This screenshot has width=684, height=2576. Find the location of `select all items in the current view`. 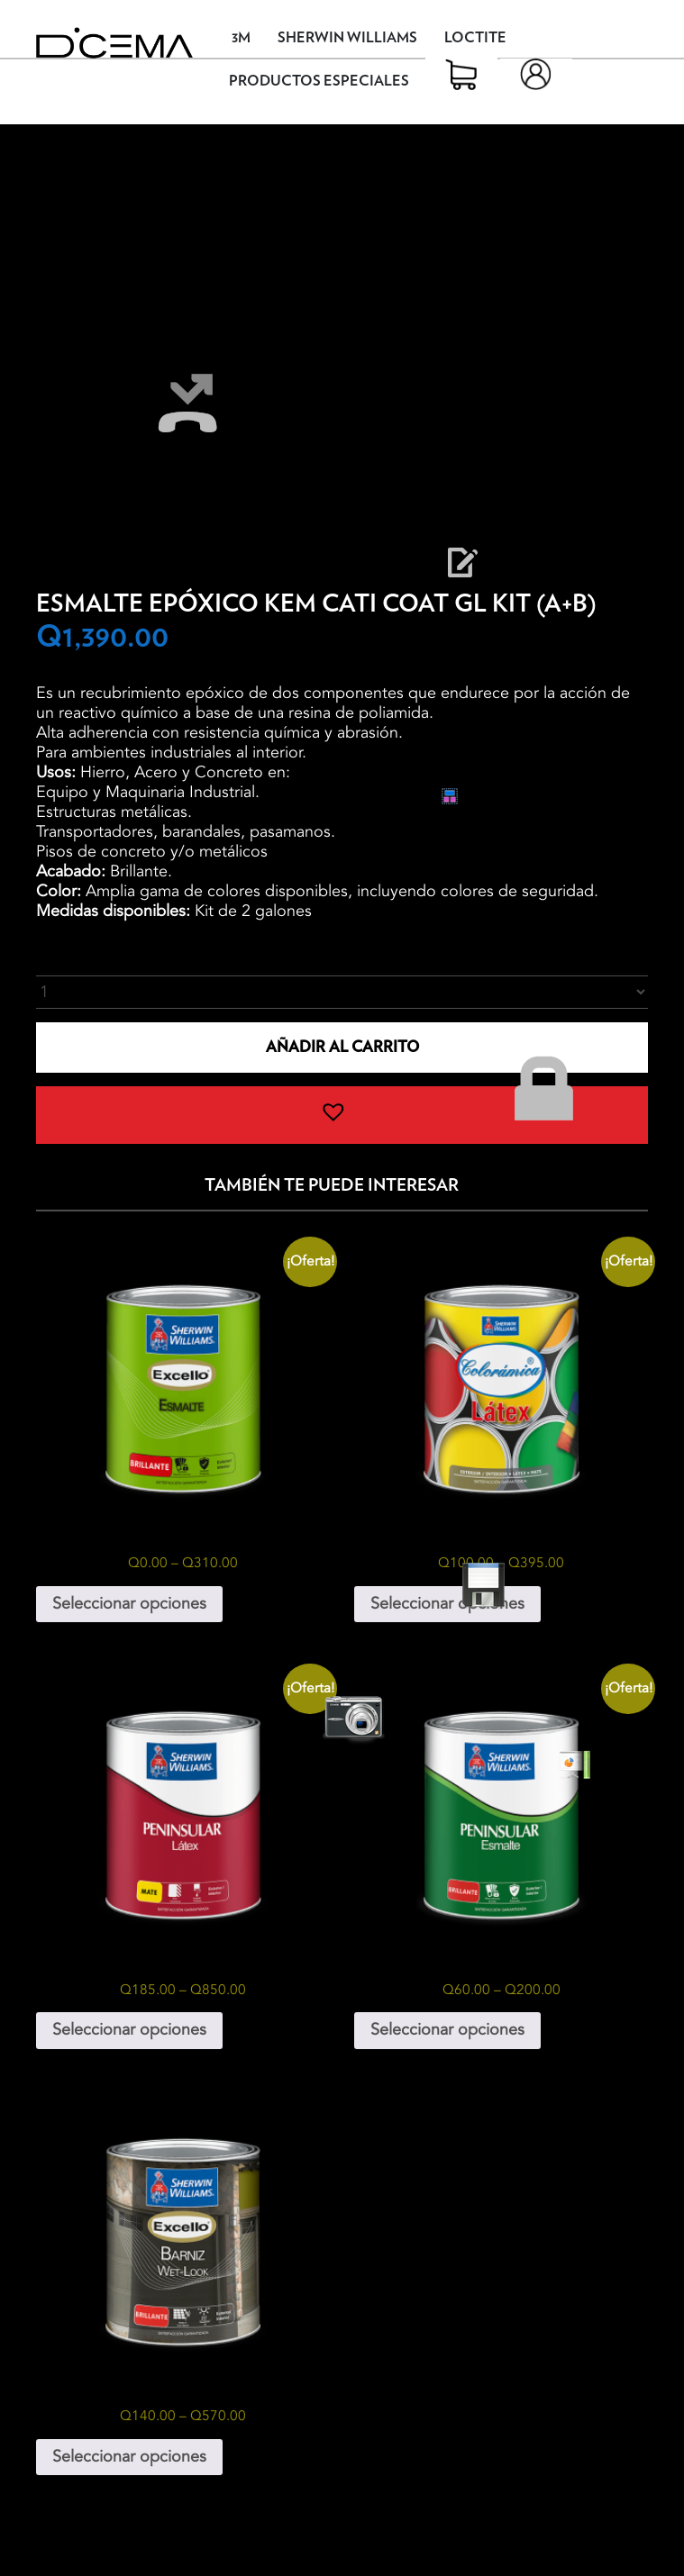

select all items in the current view is located at coordinates (450, 796).